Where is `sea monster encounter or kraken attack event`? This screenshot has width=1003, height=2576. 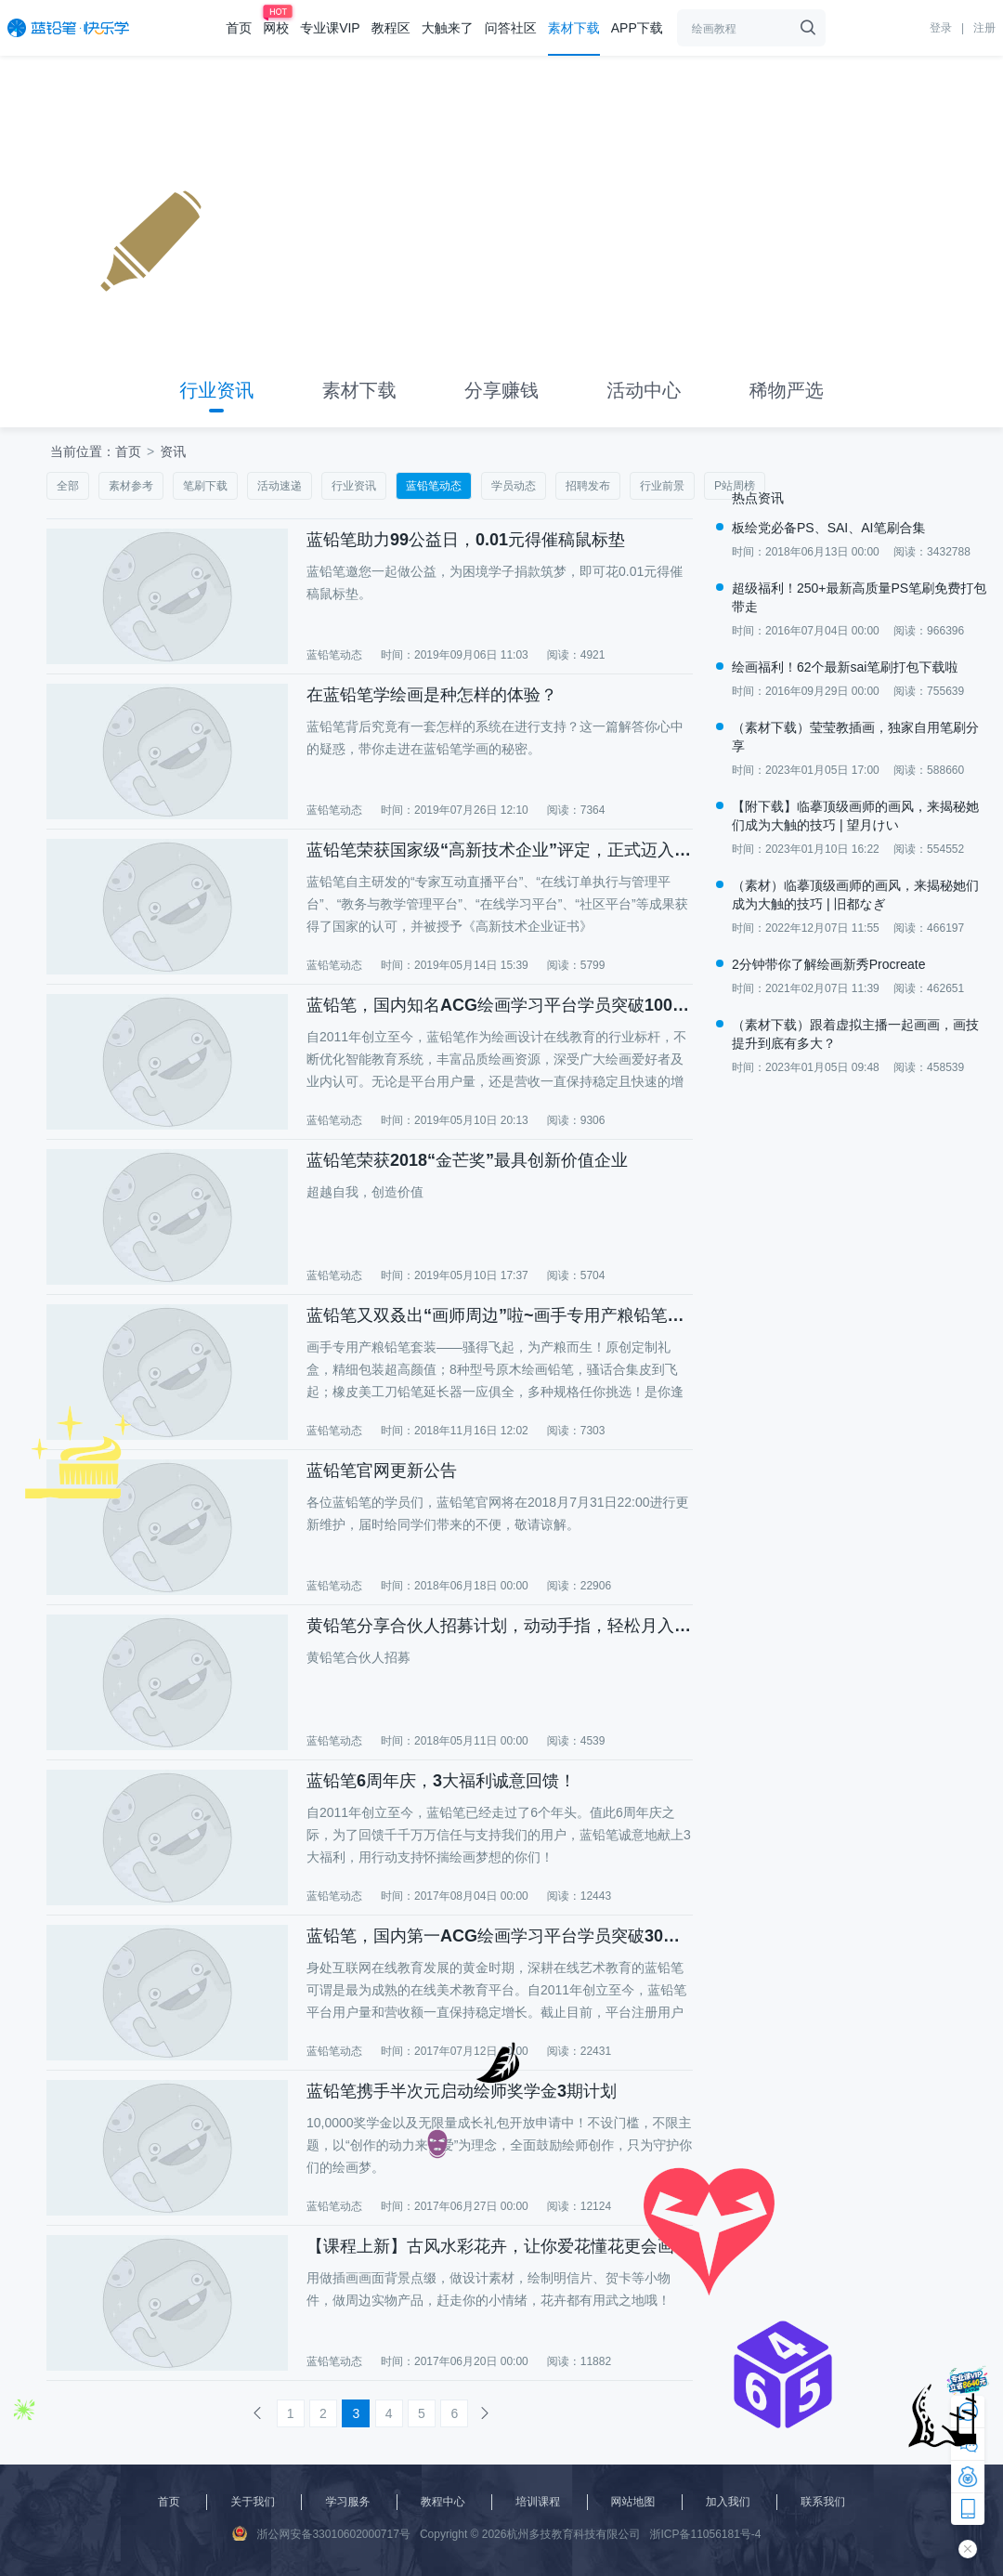
sea monster encounter or kraken attack event is located at coordinates (943, 2414).